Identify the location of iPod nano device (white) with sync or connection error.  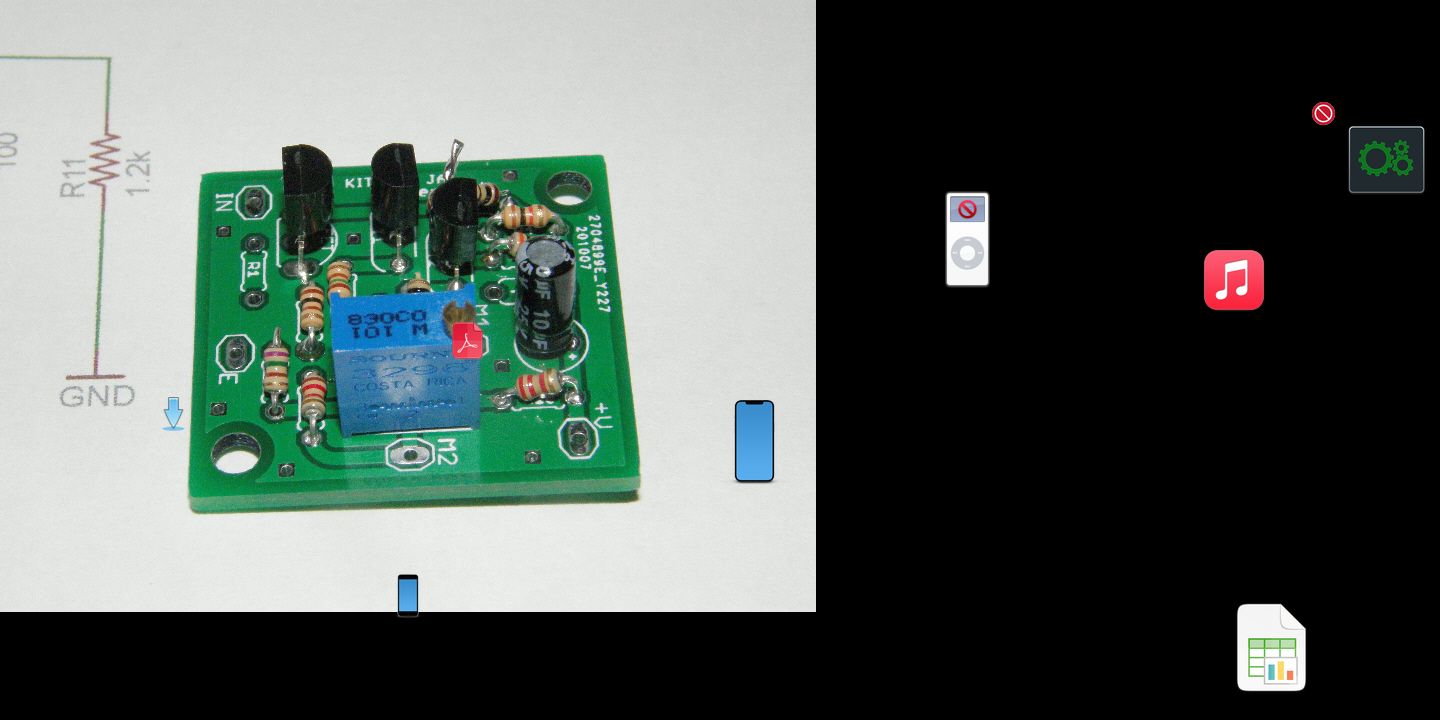
(967, 239).